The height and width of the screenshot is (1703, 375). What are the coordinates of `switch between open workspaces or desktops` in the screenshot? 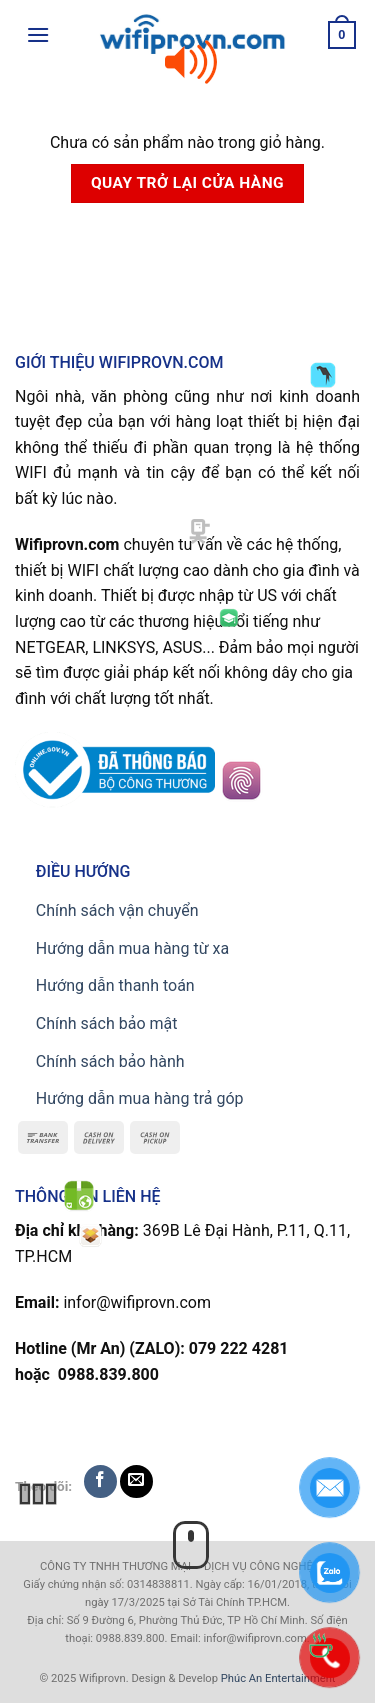 It's located at (38, 1494).